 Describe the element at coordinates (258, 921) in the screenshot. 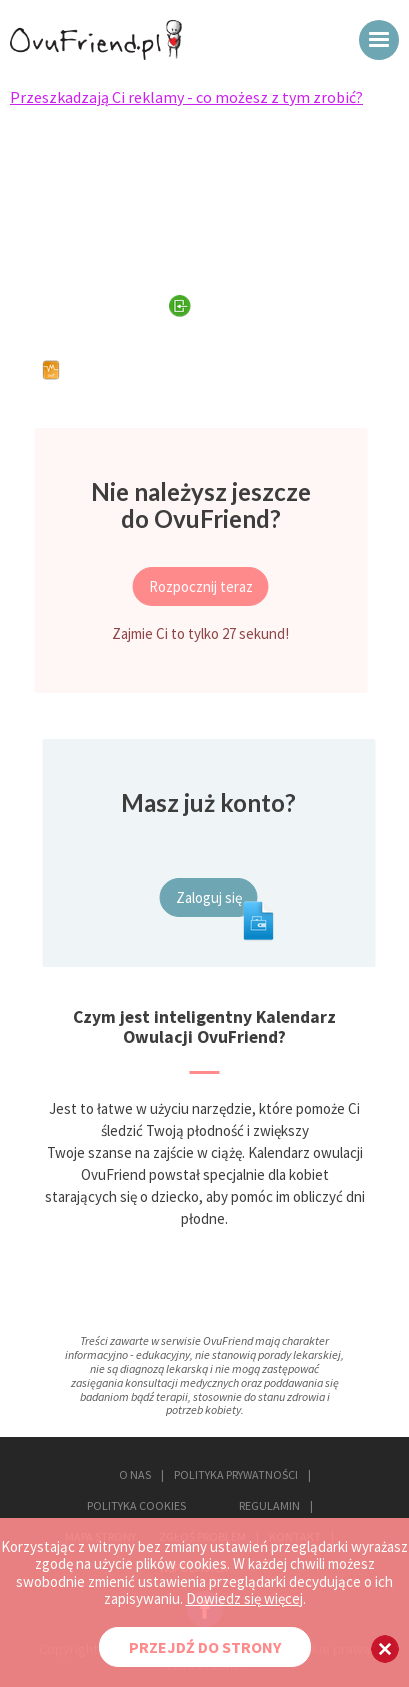

I see `apple wallet pass file` at that location.